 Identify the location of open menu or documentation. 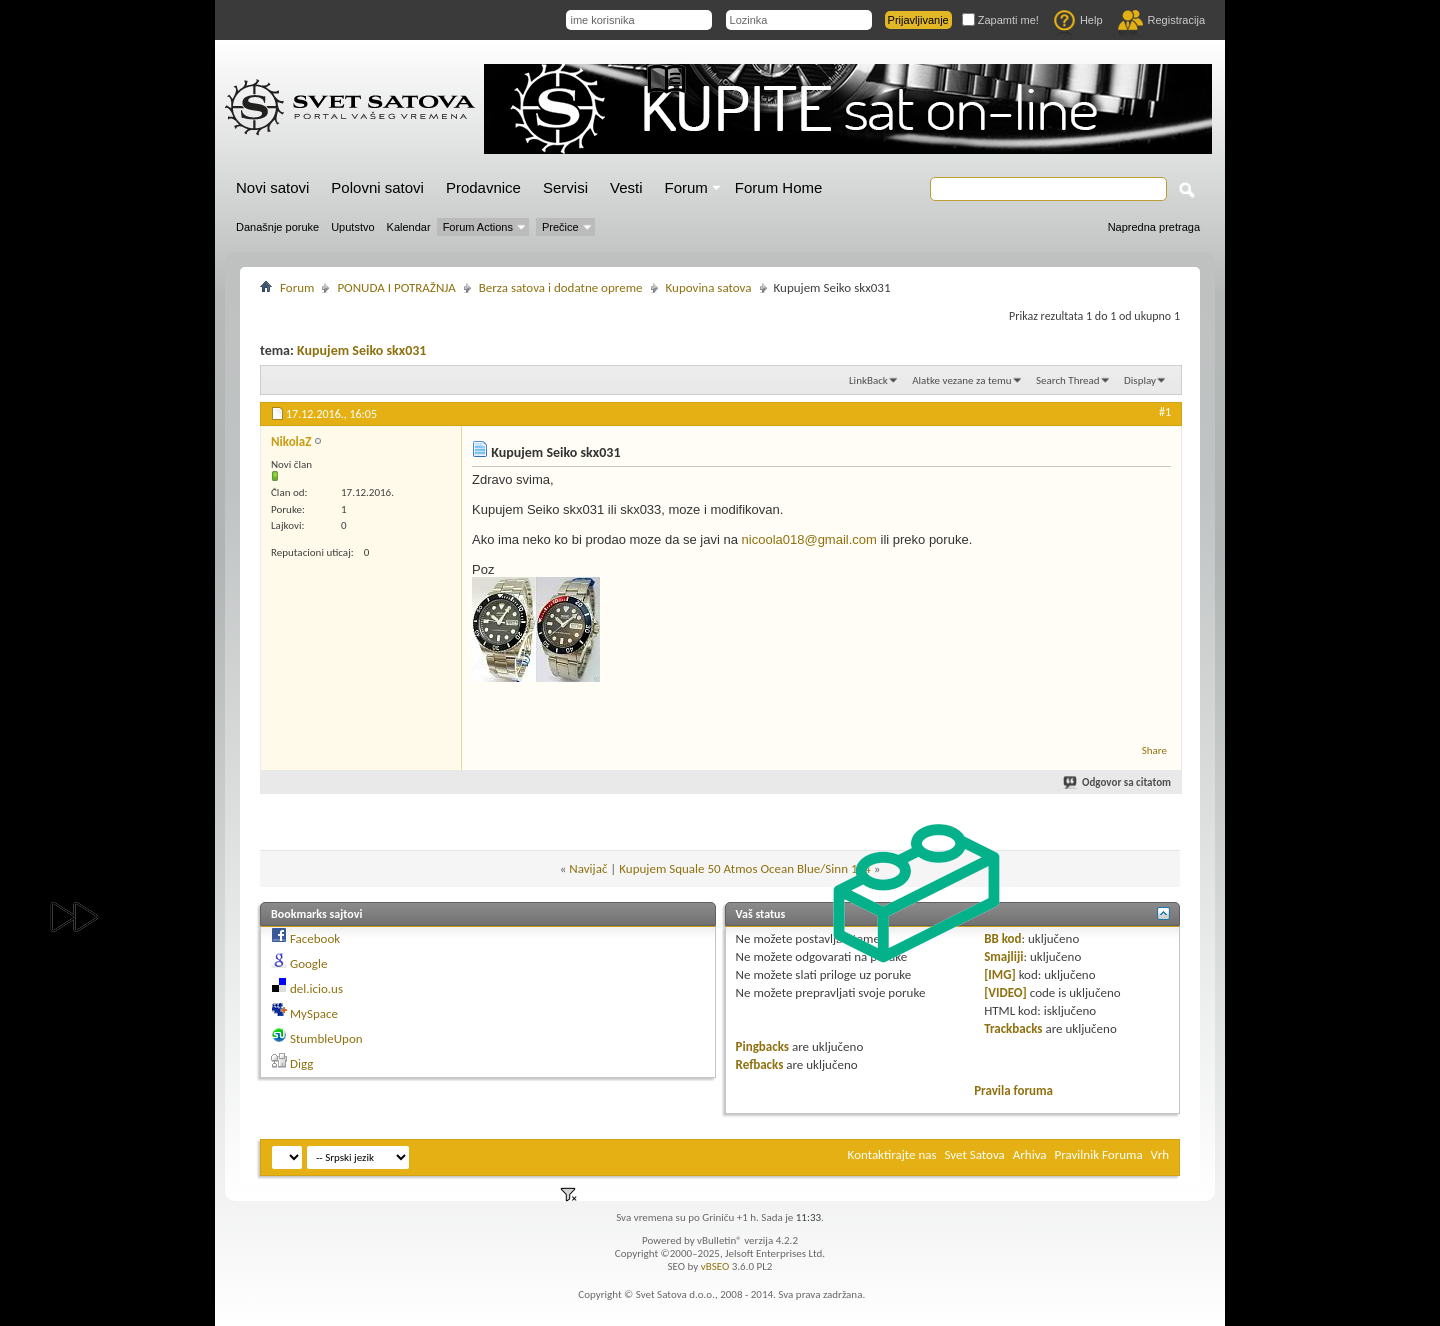
(666, 77).